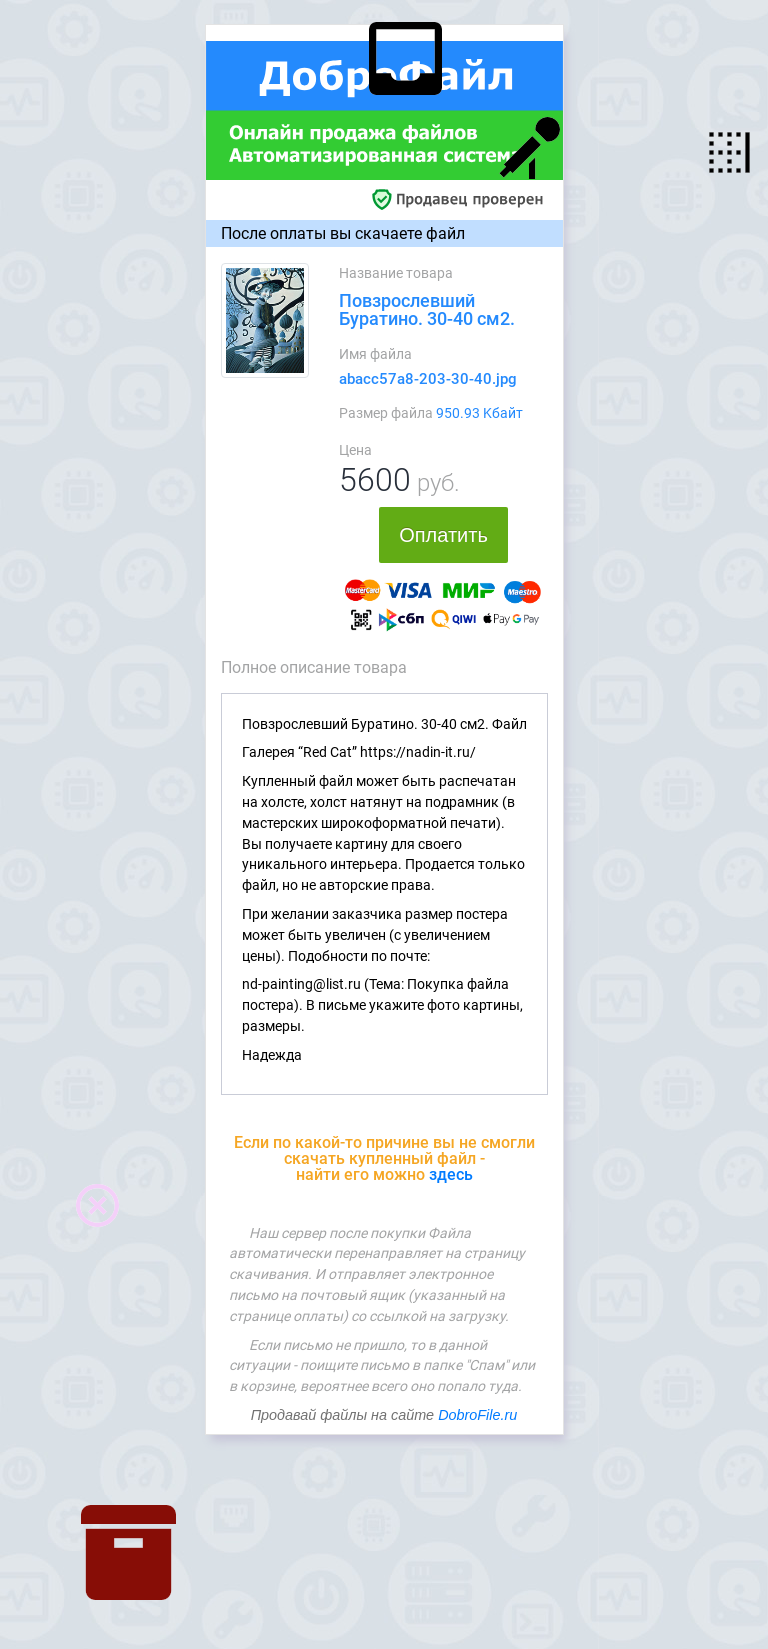 The height and width of the screenshot is (1649, 768). What do you see at coordinates (97, 1205) in the screenshot?
I see `close the current window or dialog` at bounding box center [97, 1205].